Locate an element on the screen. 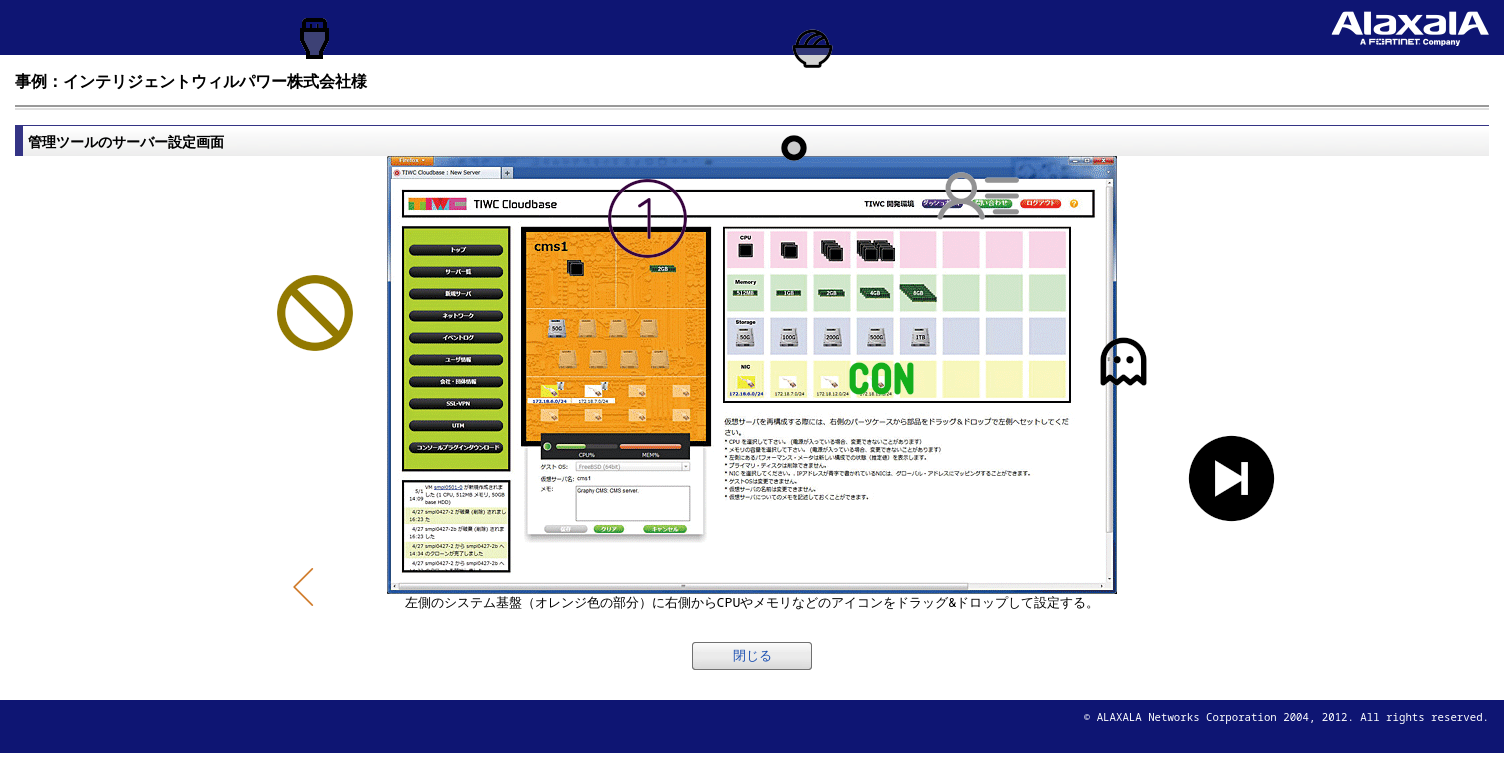  view food or meal options is located at coordinates (812, 49).